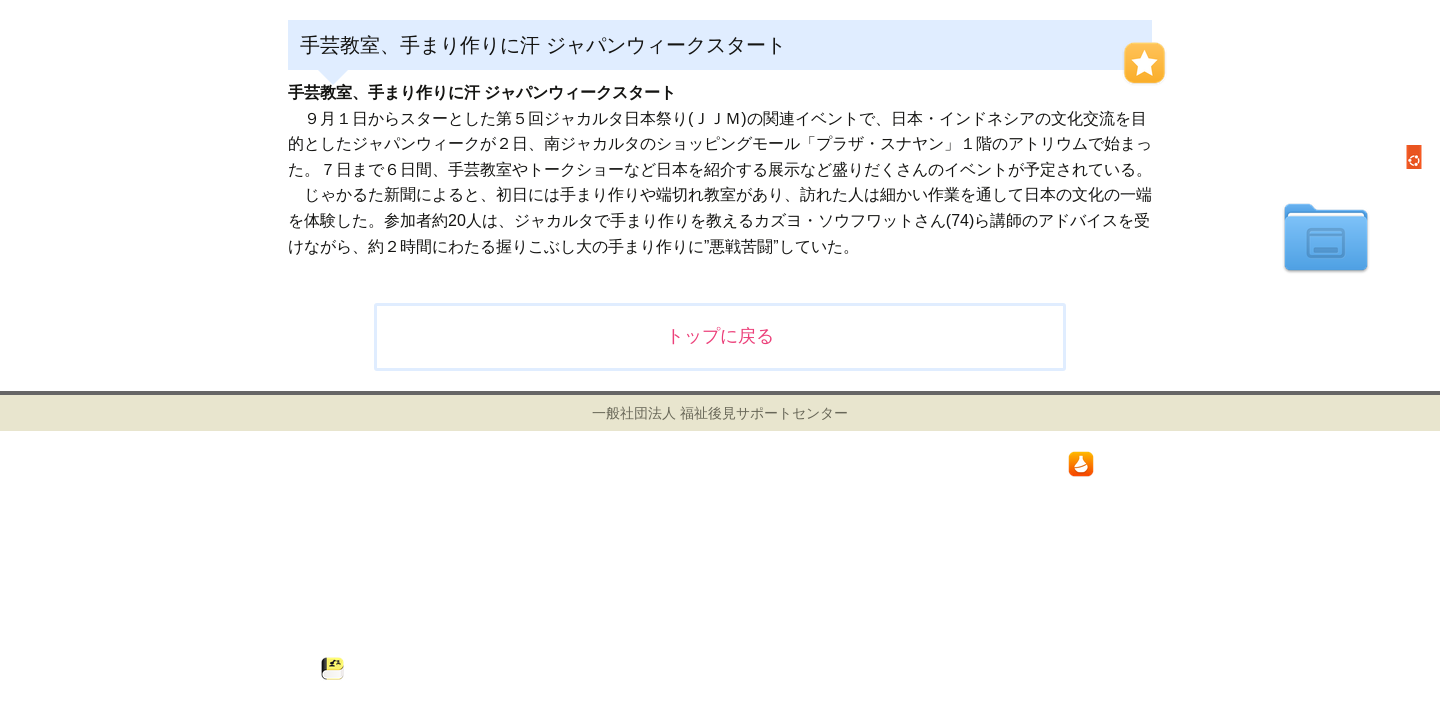 The image size is (1440, 720). Describe the element at coordinates (1081, 464) in the screenshot. I see `open Giara Reddit client app` at that location.